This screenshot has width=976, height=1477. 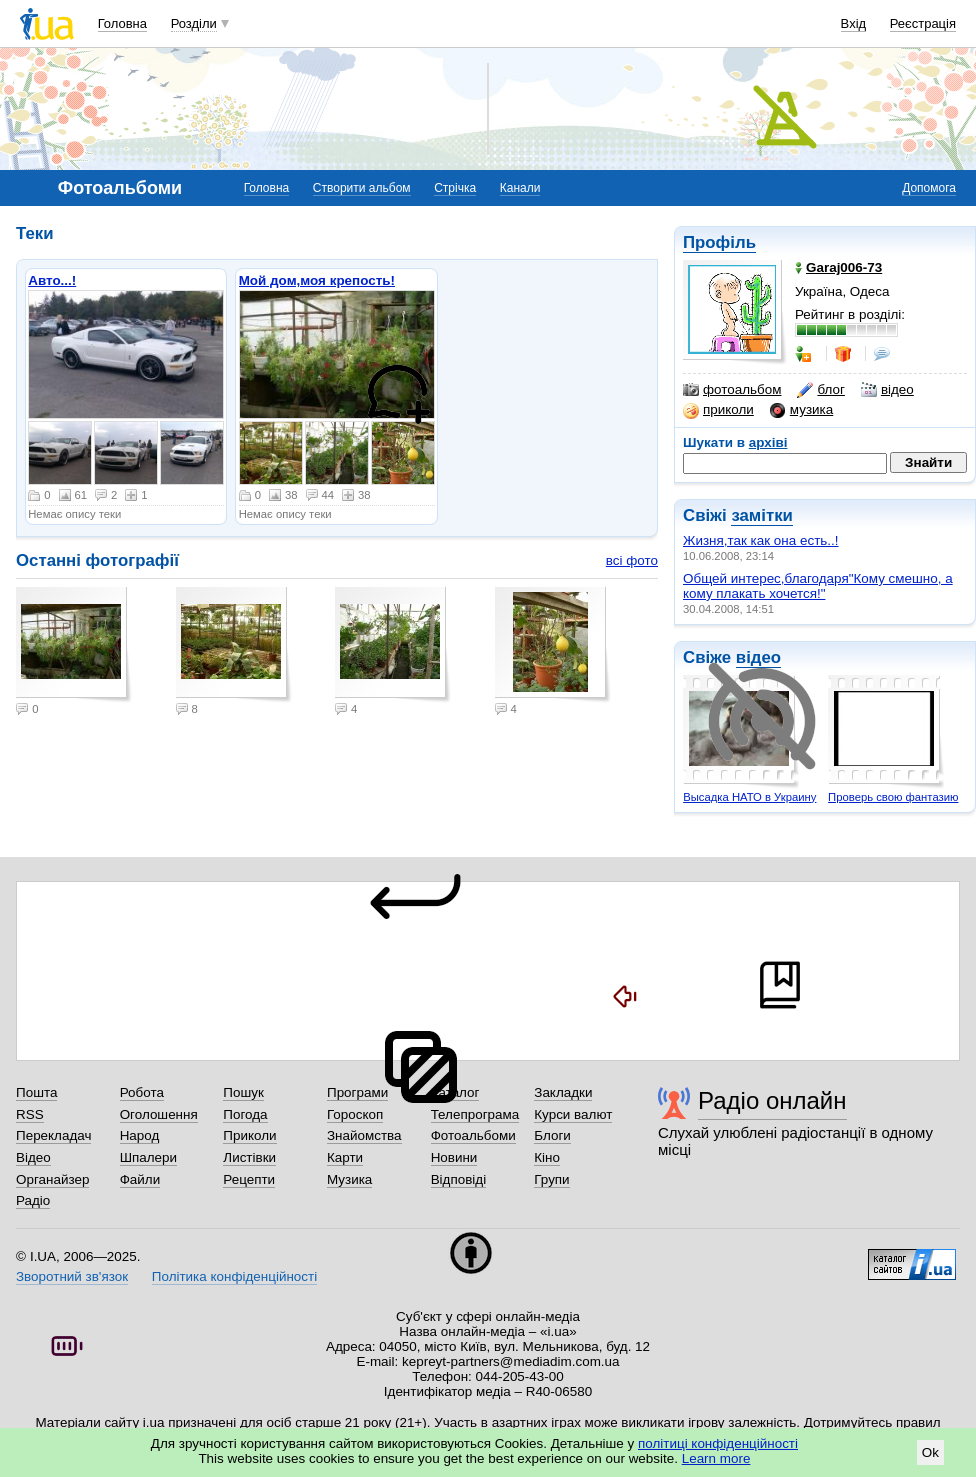 What do you see at coordinates (762, 716) in the screenshot?
I see `disable broadcasting or streaming` at bounding box center [762, 716].